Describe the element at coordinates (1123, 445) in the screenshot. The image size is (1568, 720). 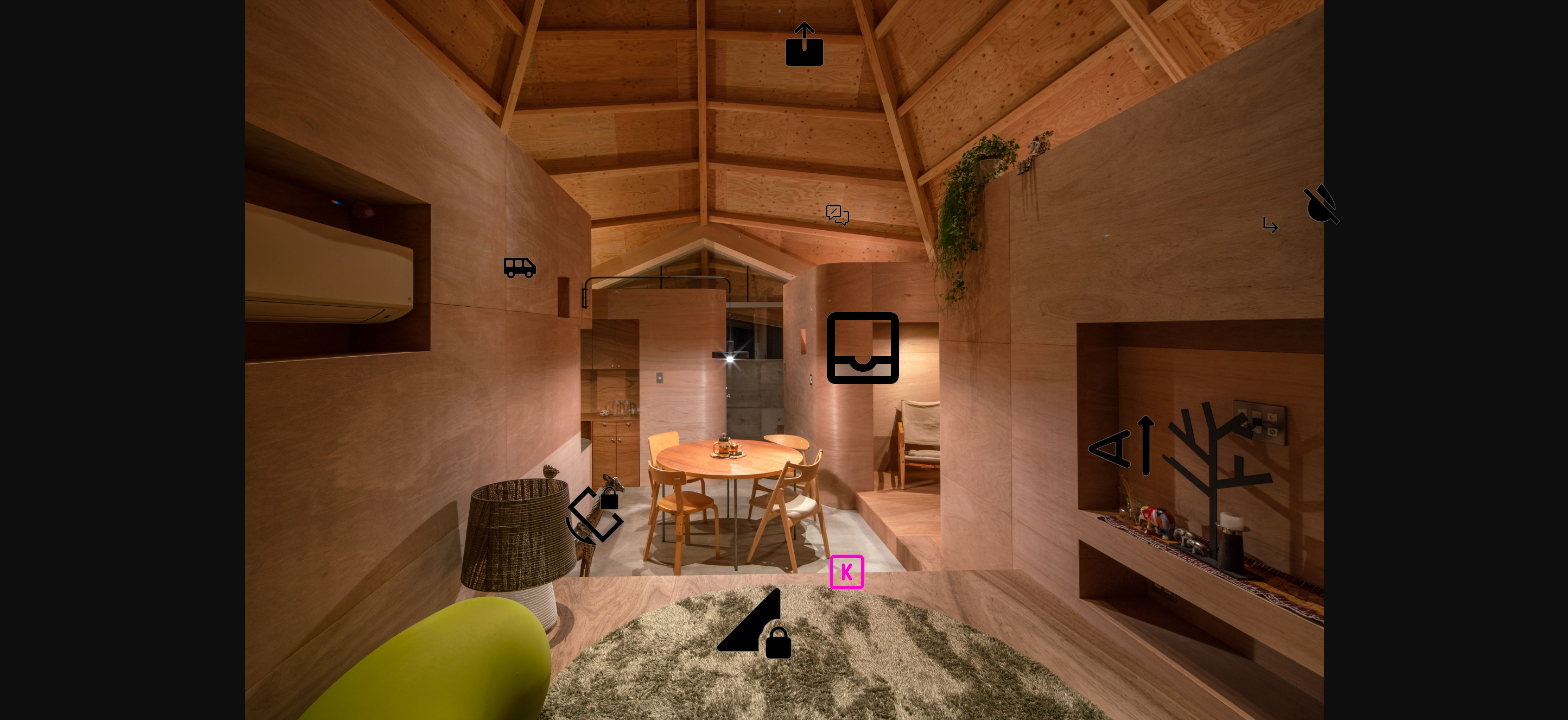
I see `rotate text orientation upward` at that location.